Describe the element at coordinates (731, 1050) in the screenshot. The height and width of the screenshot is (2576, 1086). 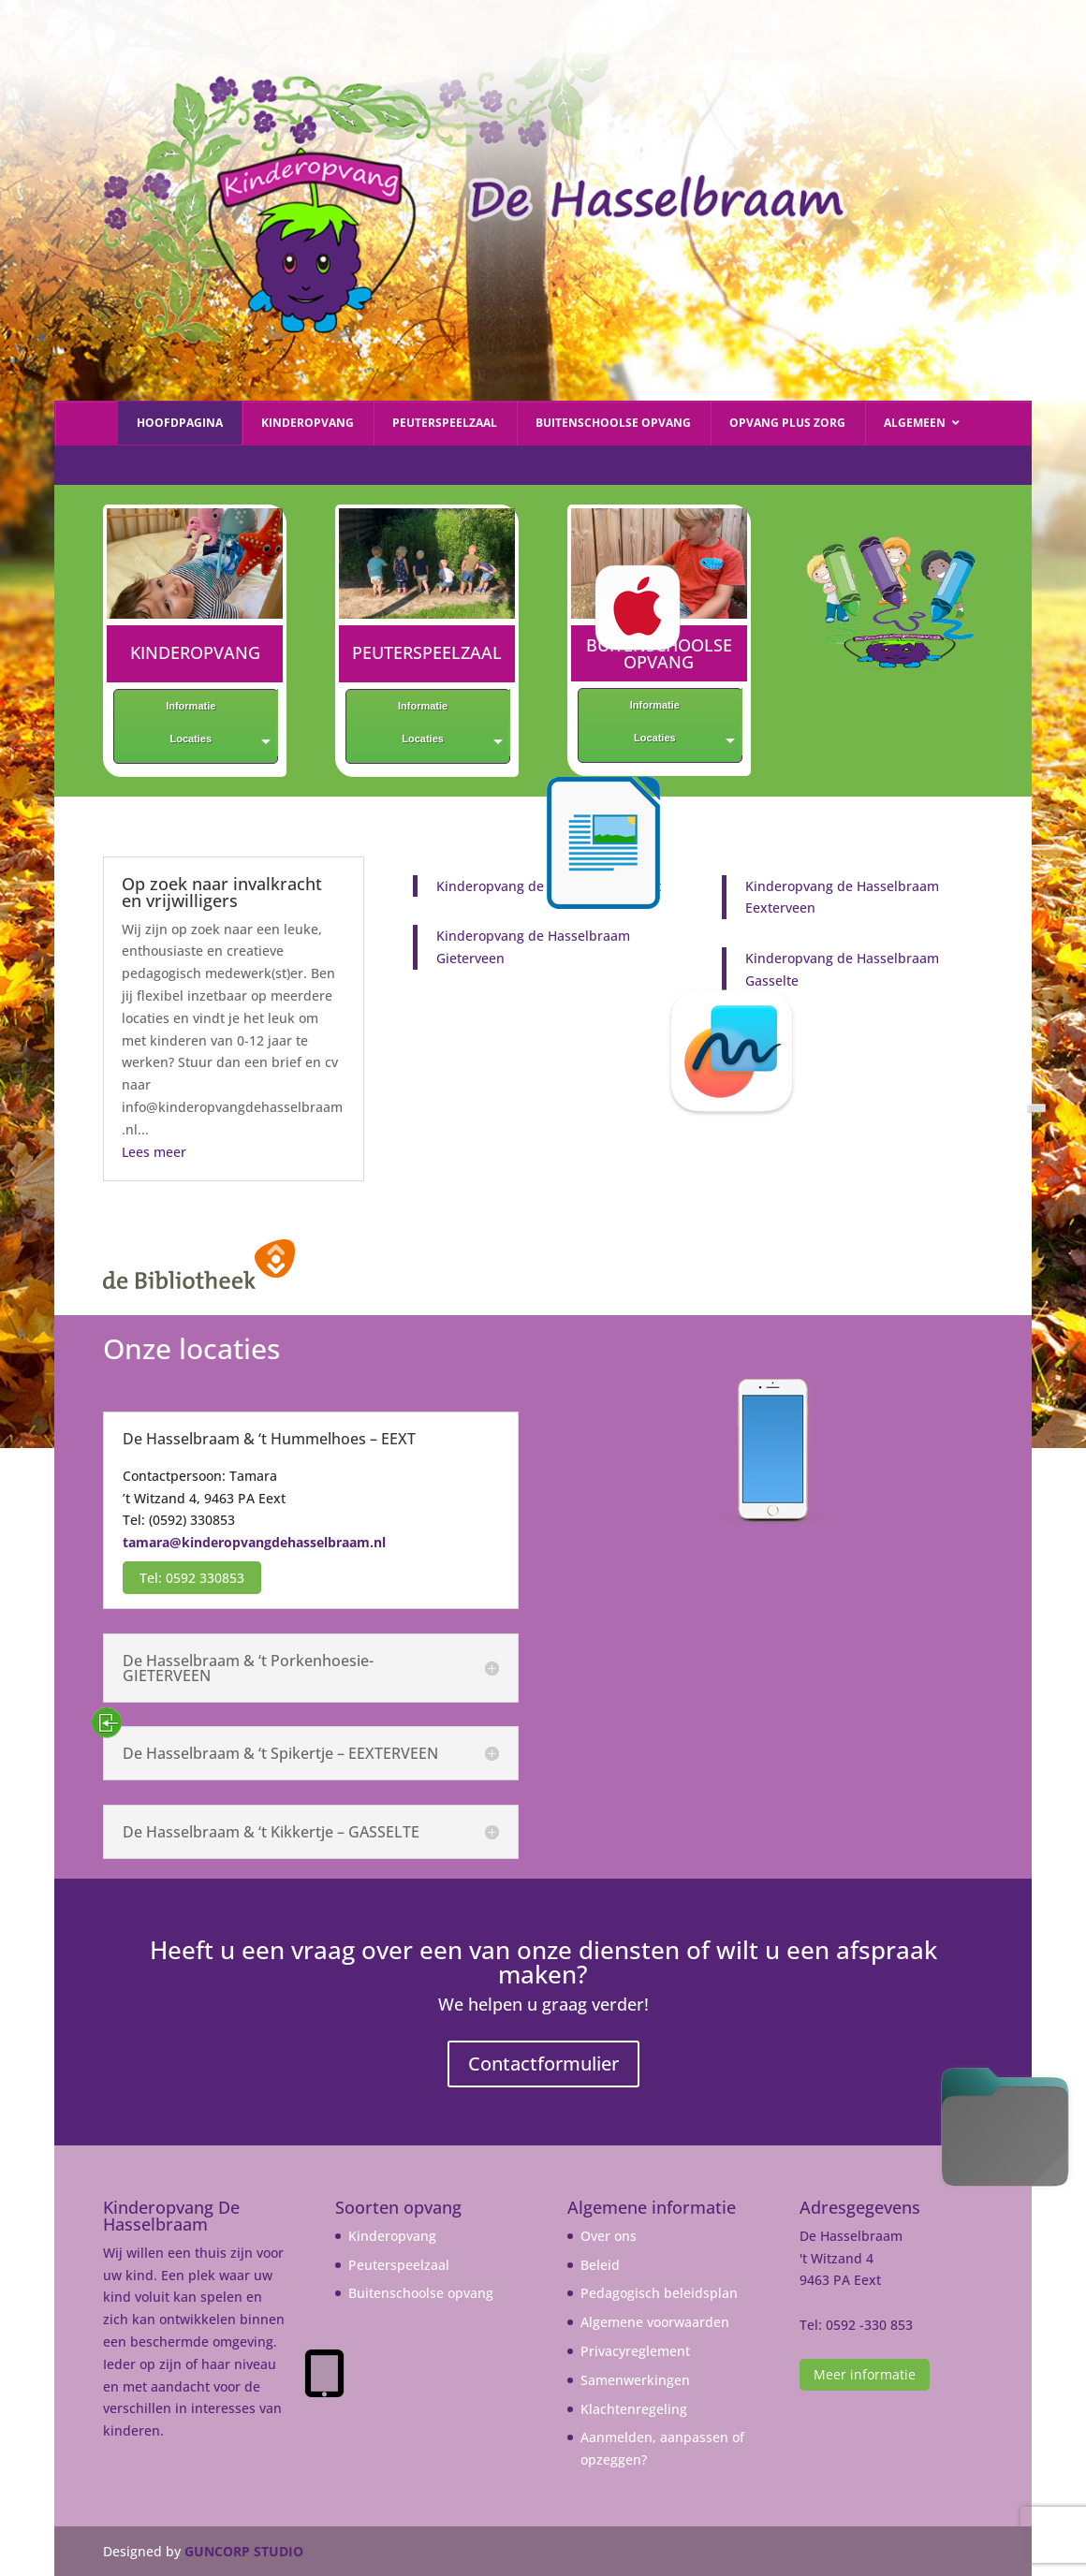
I see `open freeform app for collaborative whiteboarding` at that location.